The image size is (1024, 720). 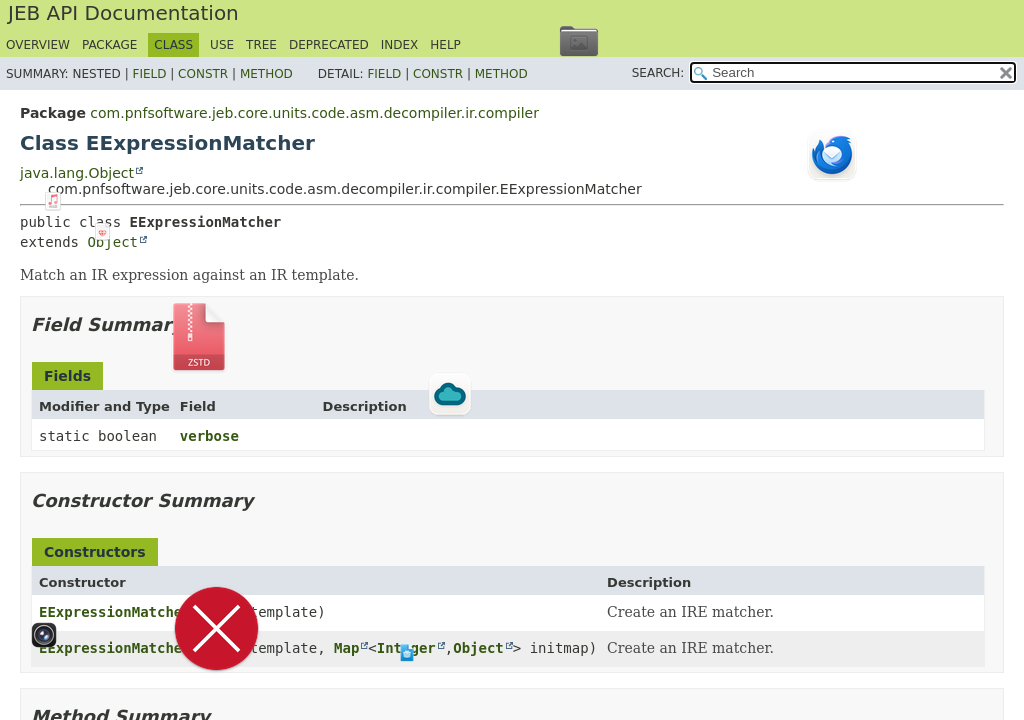 I want to click on a ruby programming language source file, so click(x=102, y=231).